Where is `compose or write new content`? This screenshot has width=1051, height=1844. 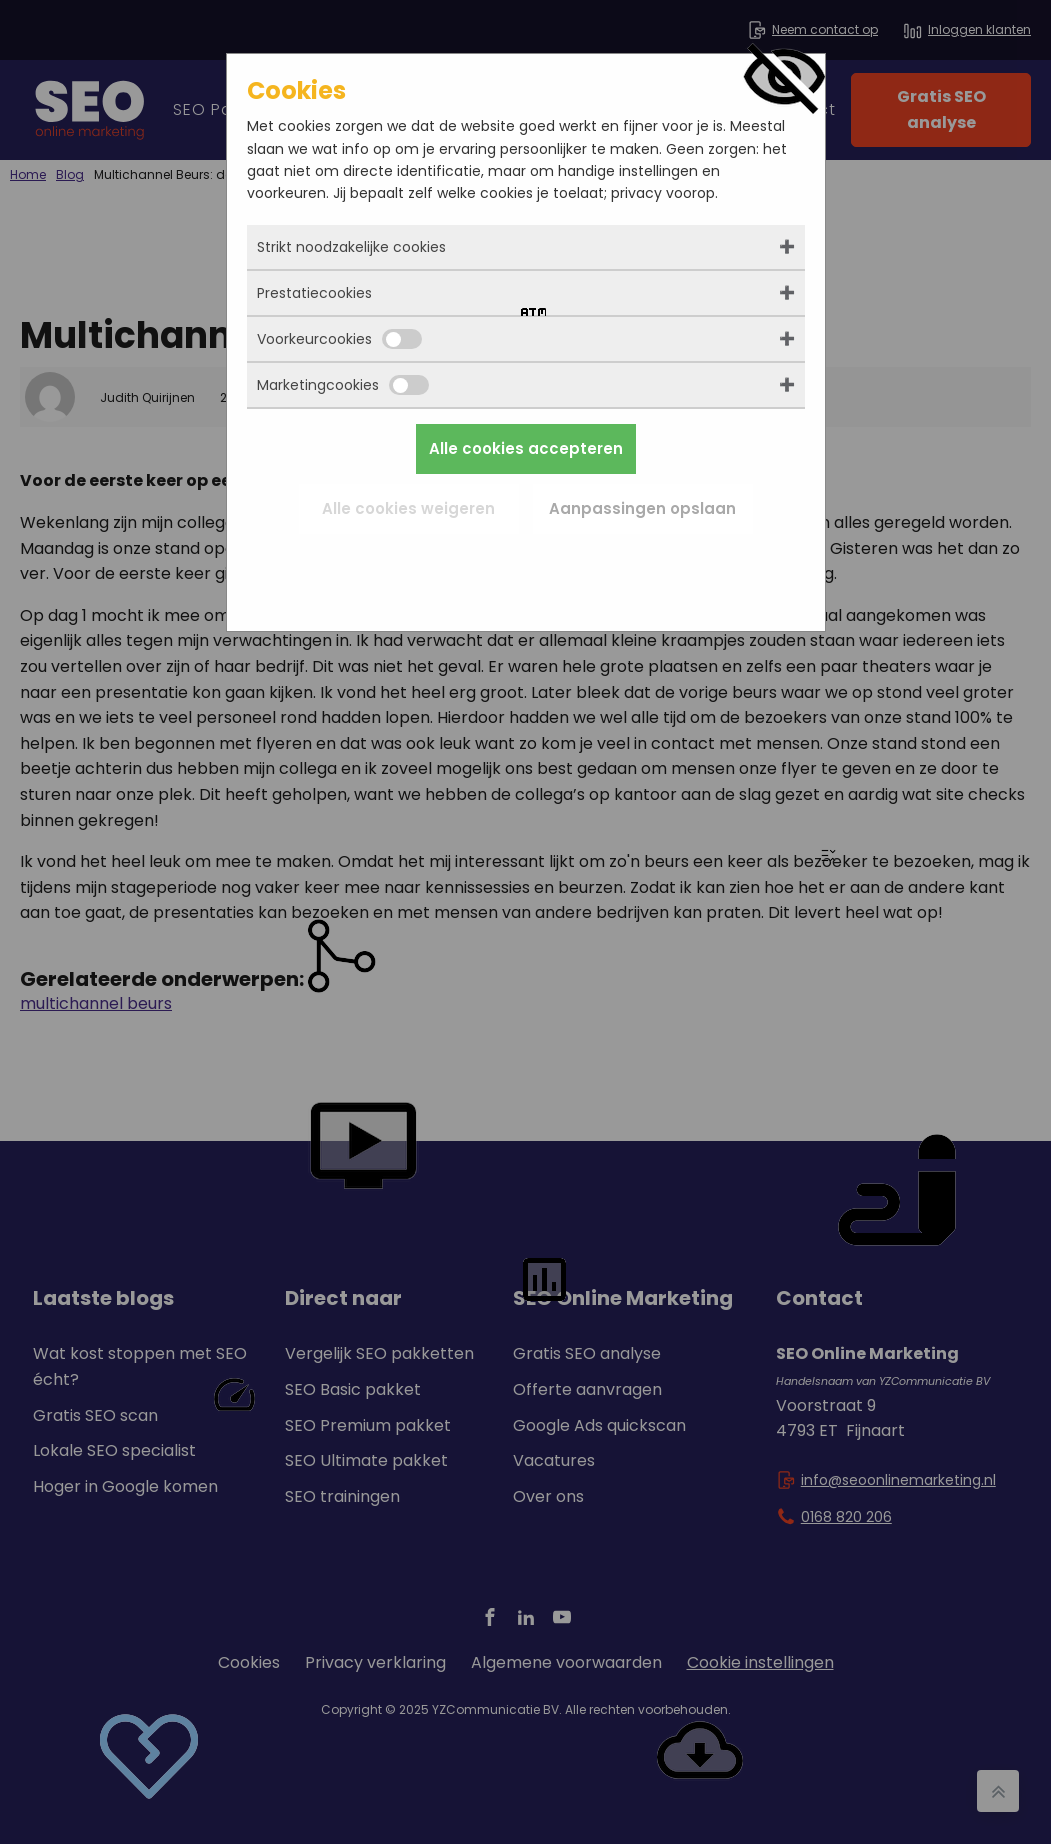
compose or write new content is located at coordinates (900, 1196).